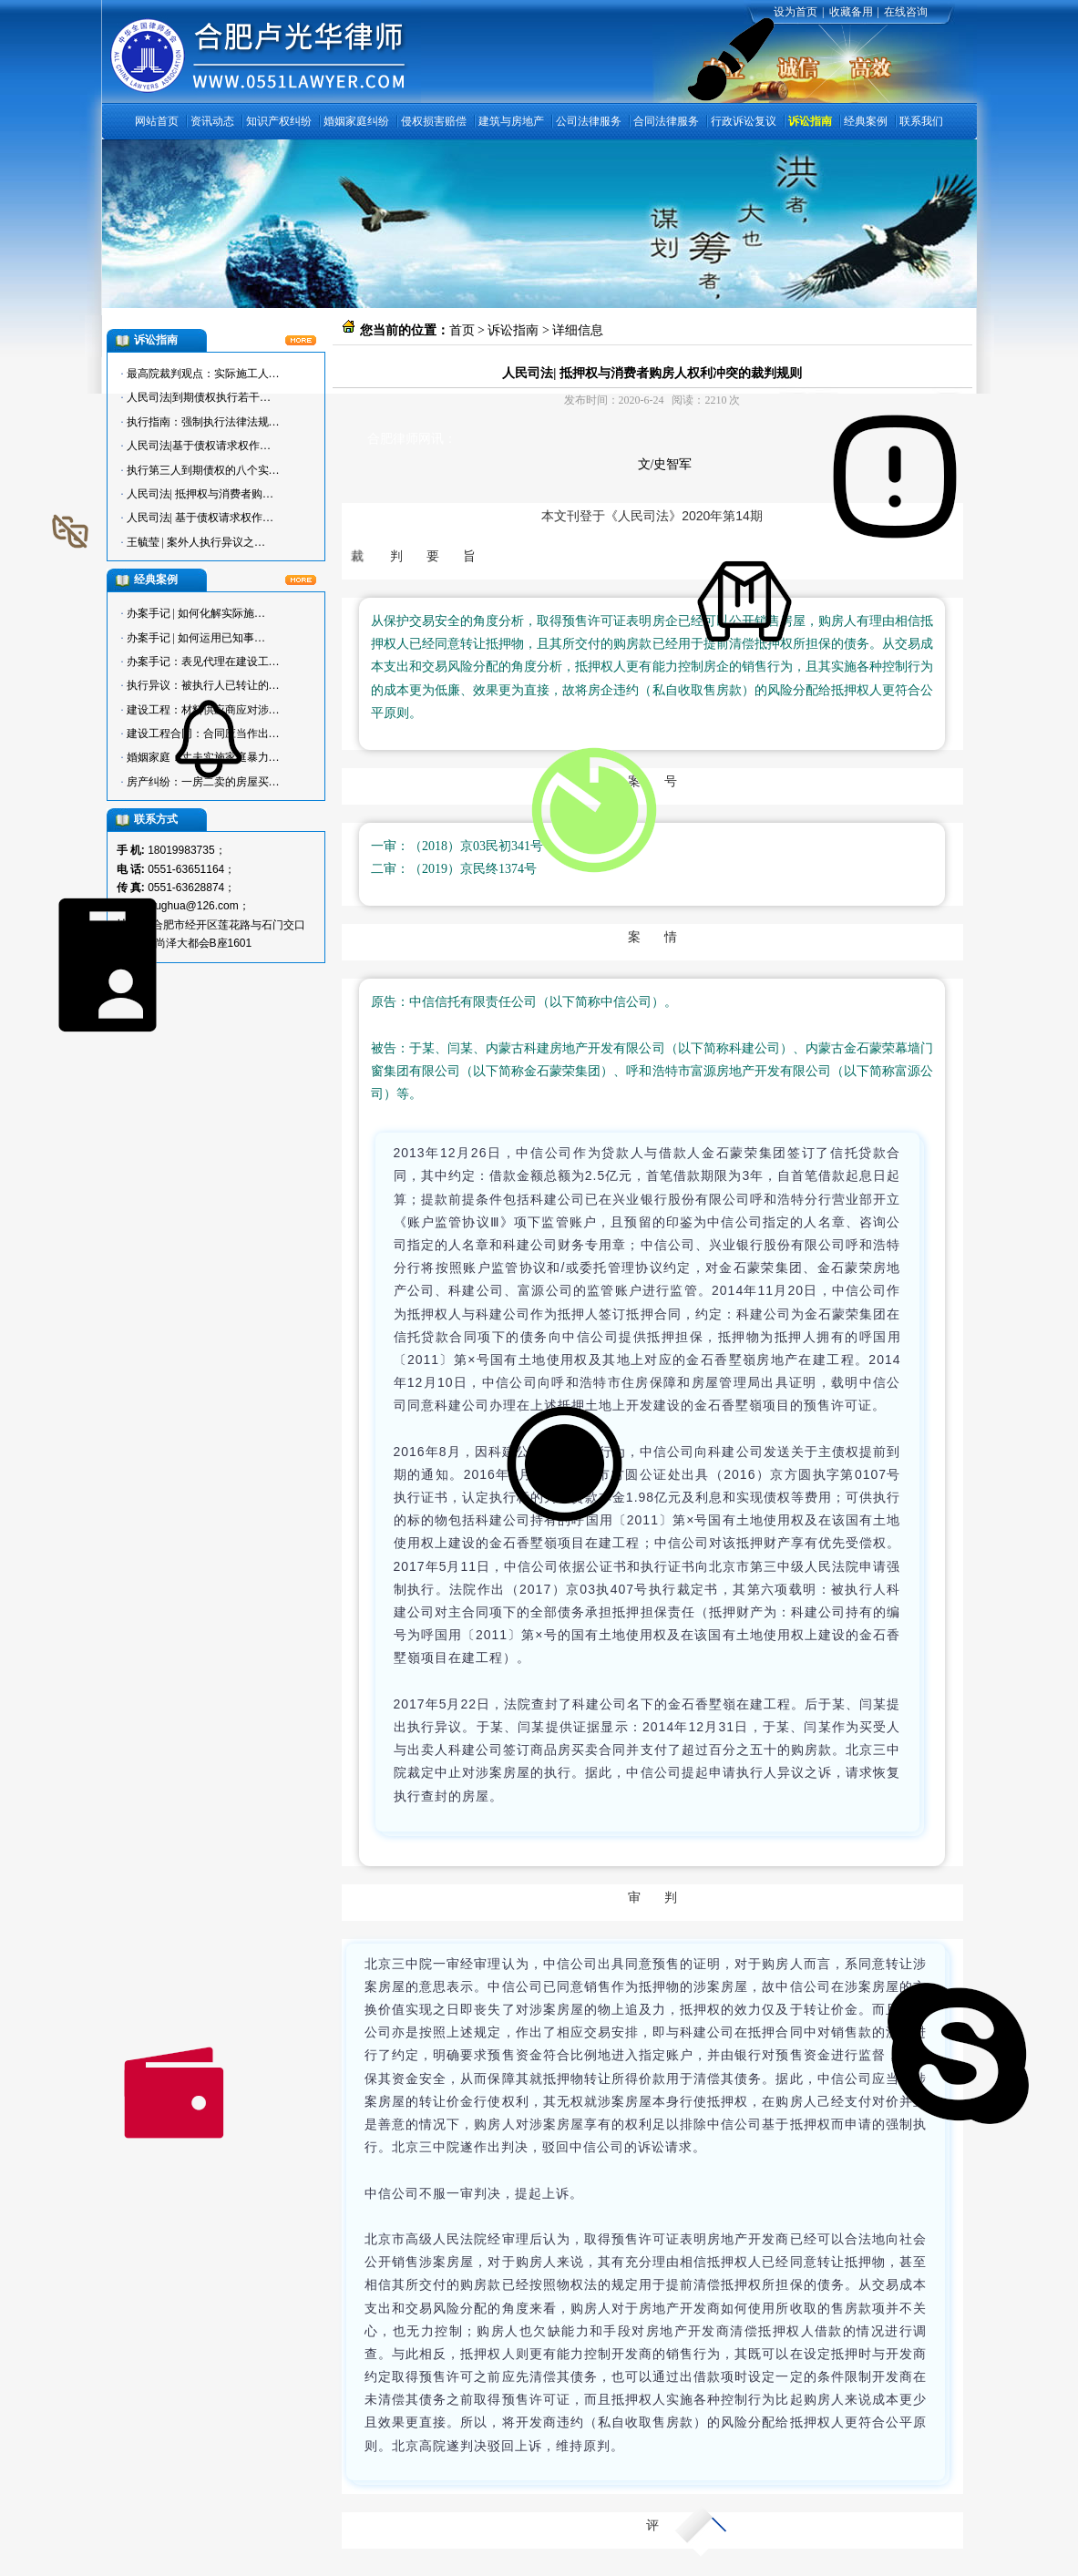 The height and width of the screenshot is (2576, 1078). I want to click on browse hoodies or sweatshirts, so click(744, 601).